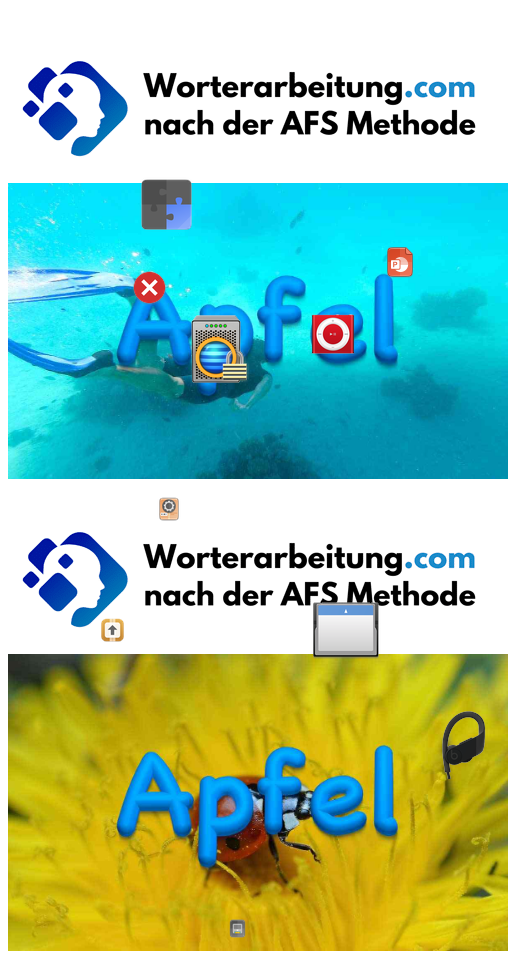 The height and width of the screenshot is (959, 508). I want to click on system update package ready to install, so click(112, 630).